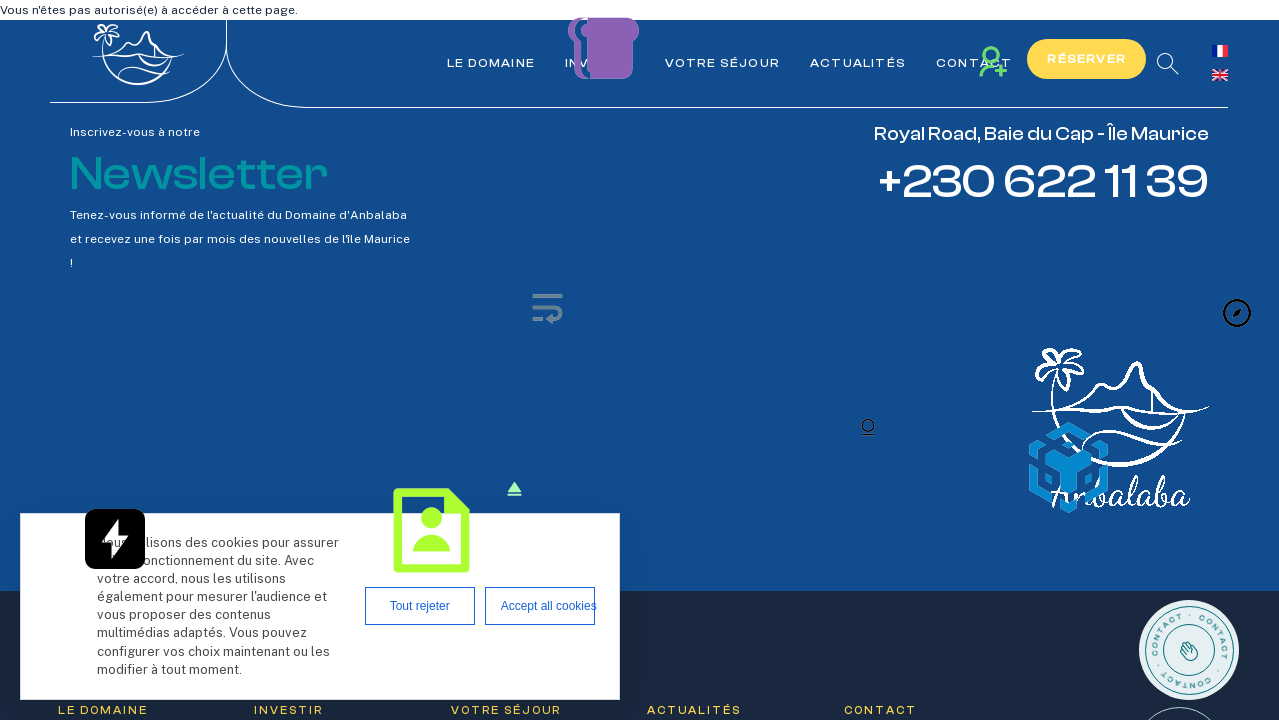 Image resolution: width=1279 pixels, height=720 pixels. Describe the element at coordinates (431, 530) in the screenshot. I see `view user profile document` at that location.